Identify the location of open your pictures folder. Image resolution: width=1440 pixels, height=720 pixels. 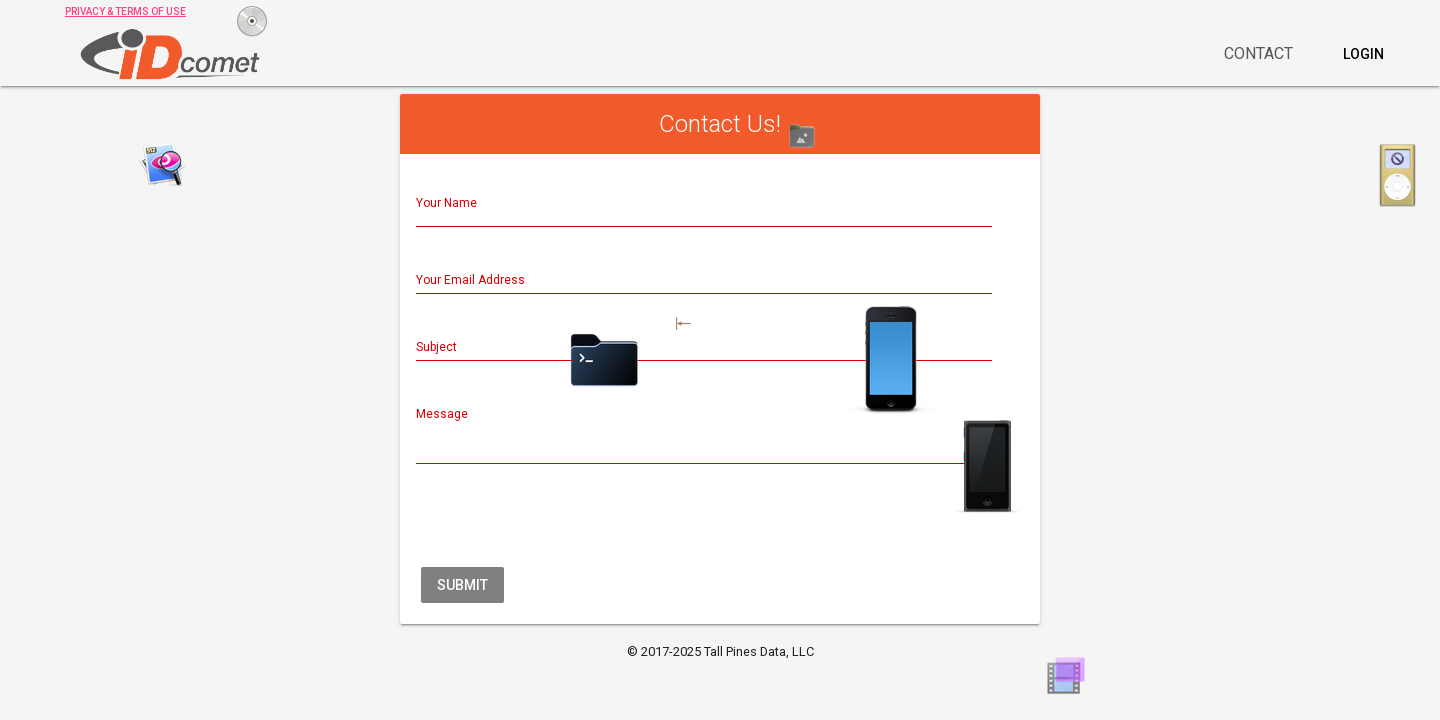
(802, 136).